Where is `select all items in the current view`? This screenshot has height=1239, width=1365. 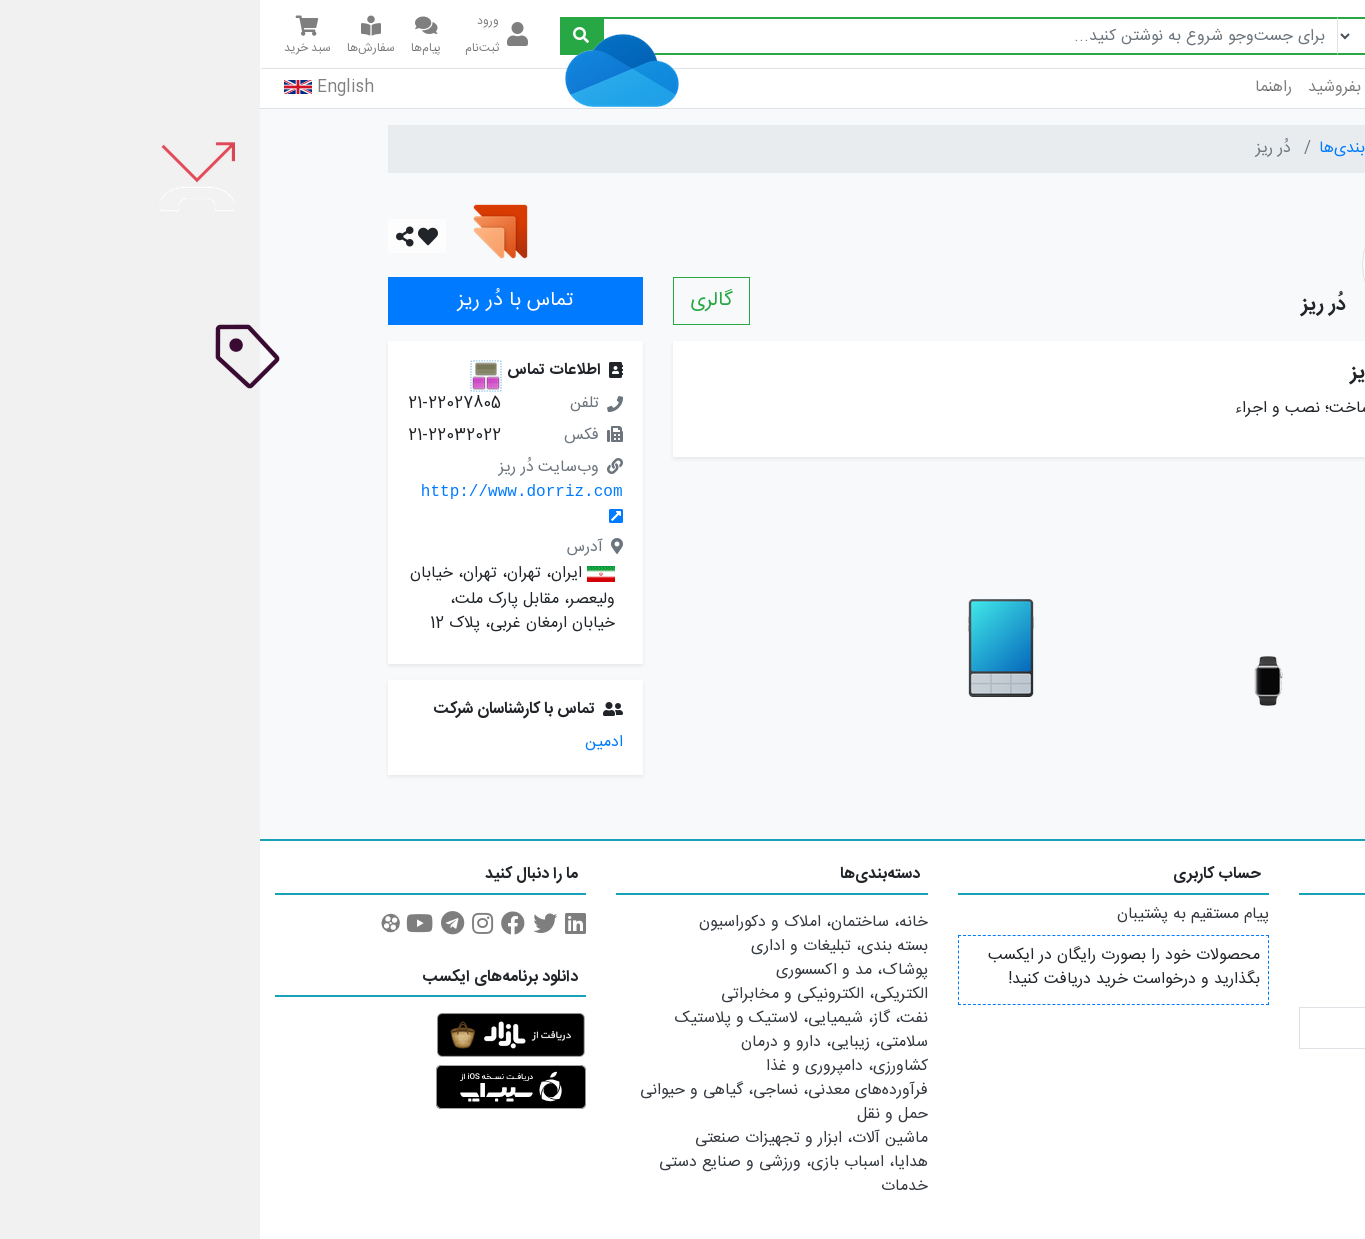
select all items in the current view is located at coordinates (486, 376).